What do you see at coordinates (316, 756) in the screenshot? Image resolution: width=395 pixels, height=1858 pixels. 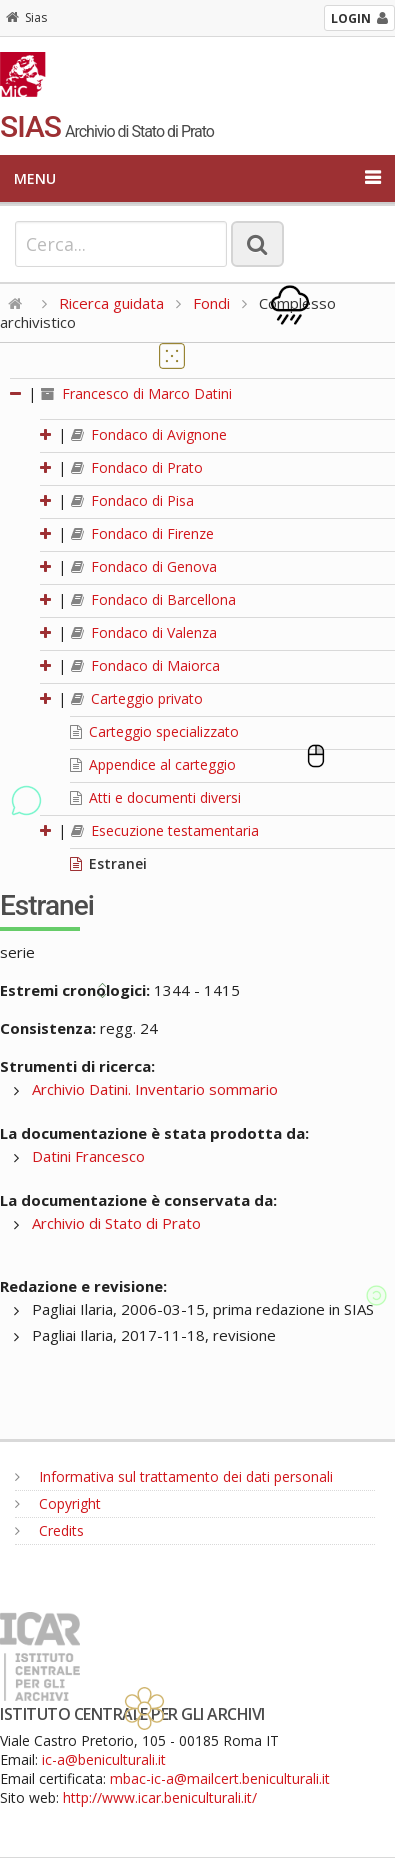 I see `perform a right-click action` at bounding box center [316, 756].